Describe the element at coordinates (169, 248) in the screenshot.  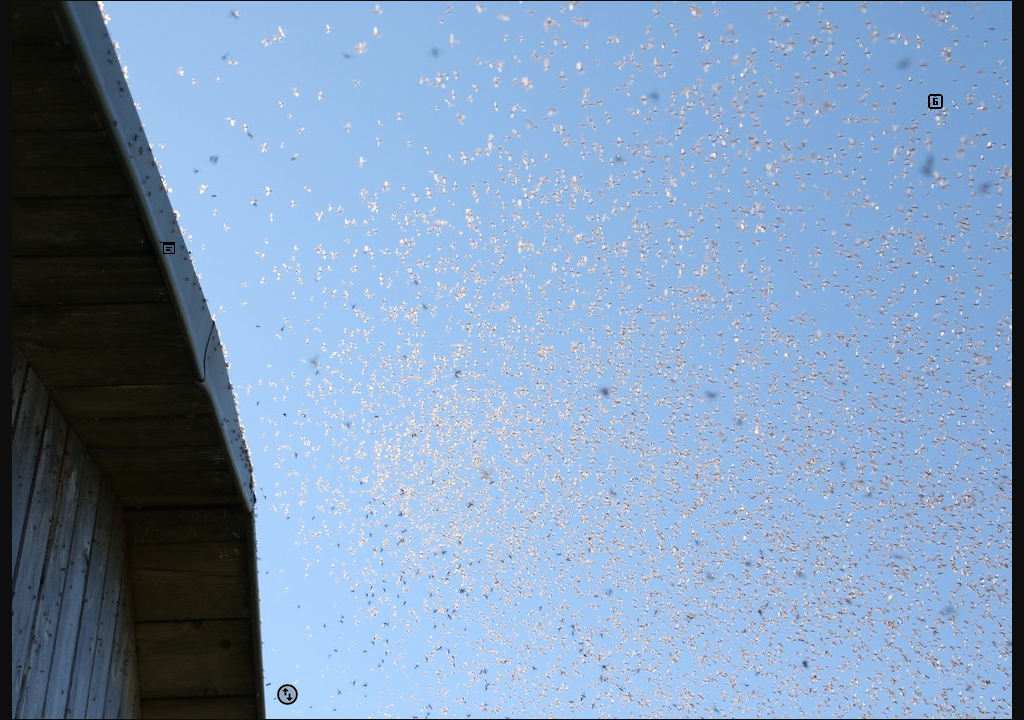
I see `open text editor or document composer` at that location.